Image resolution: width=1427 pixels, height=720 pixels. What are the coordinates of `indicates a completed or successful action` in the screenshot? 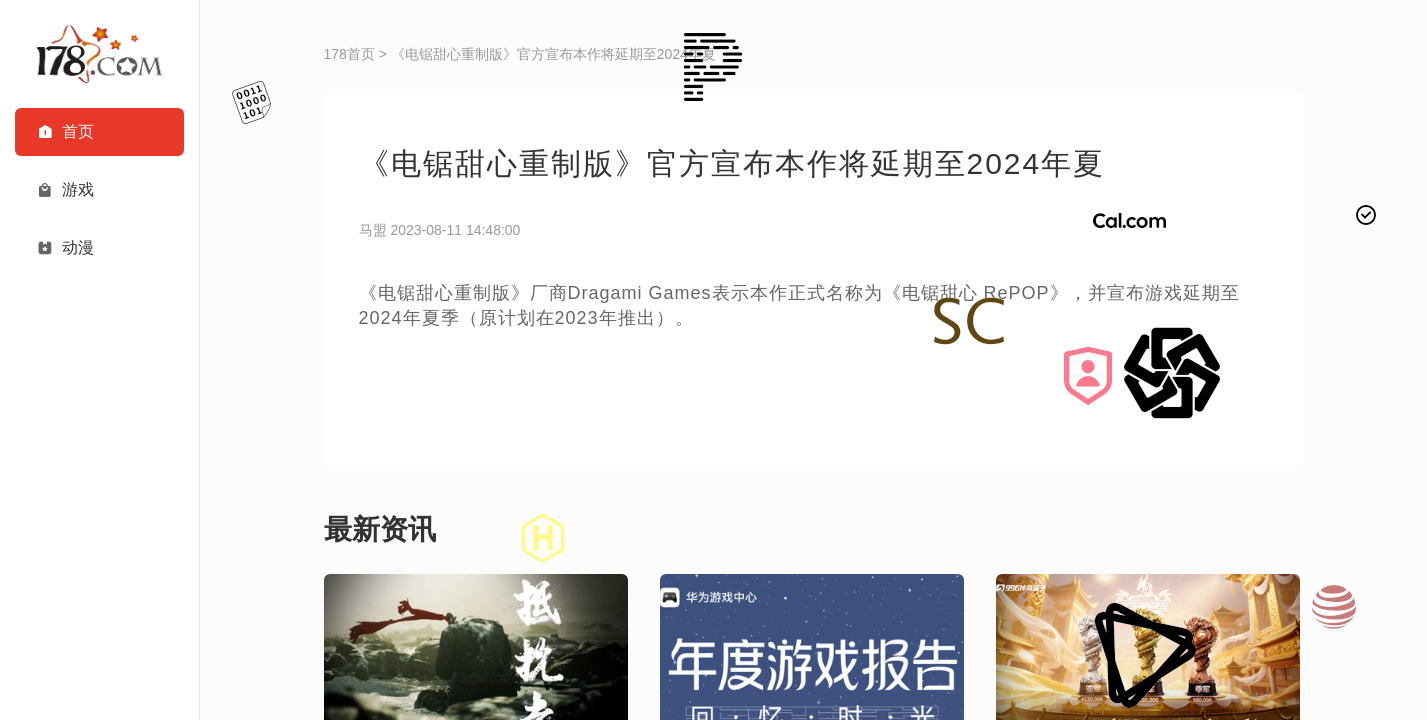 It's located at (1366, 215).